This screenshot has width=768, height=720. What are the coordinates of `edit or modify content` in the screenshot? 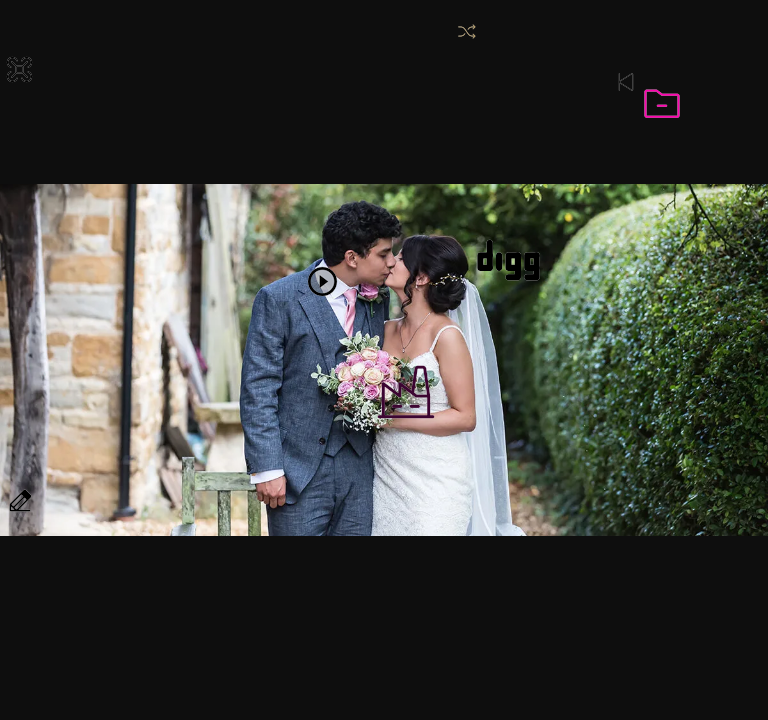 It's located at (20, 501).